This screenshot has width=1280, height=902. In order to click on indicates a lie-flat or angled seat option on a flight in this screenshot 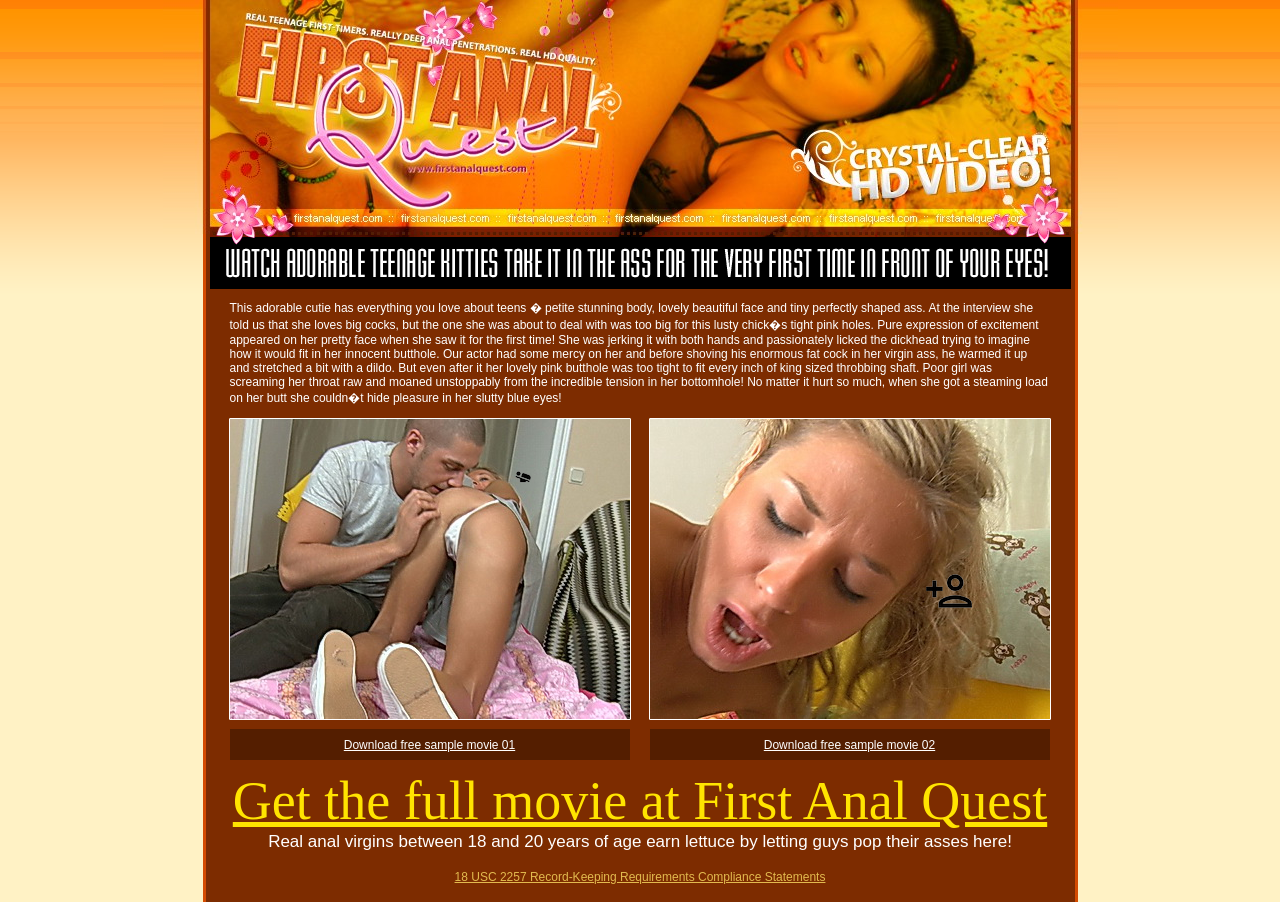, I will do `click(523, 477)`.